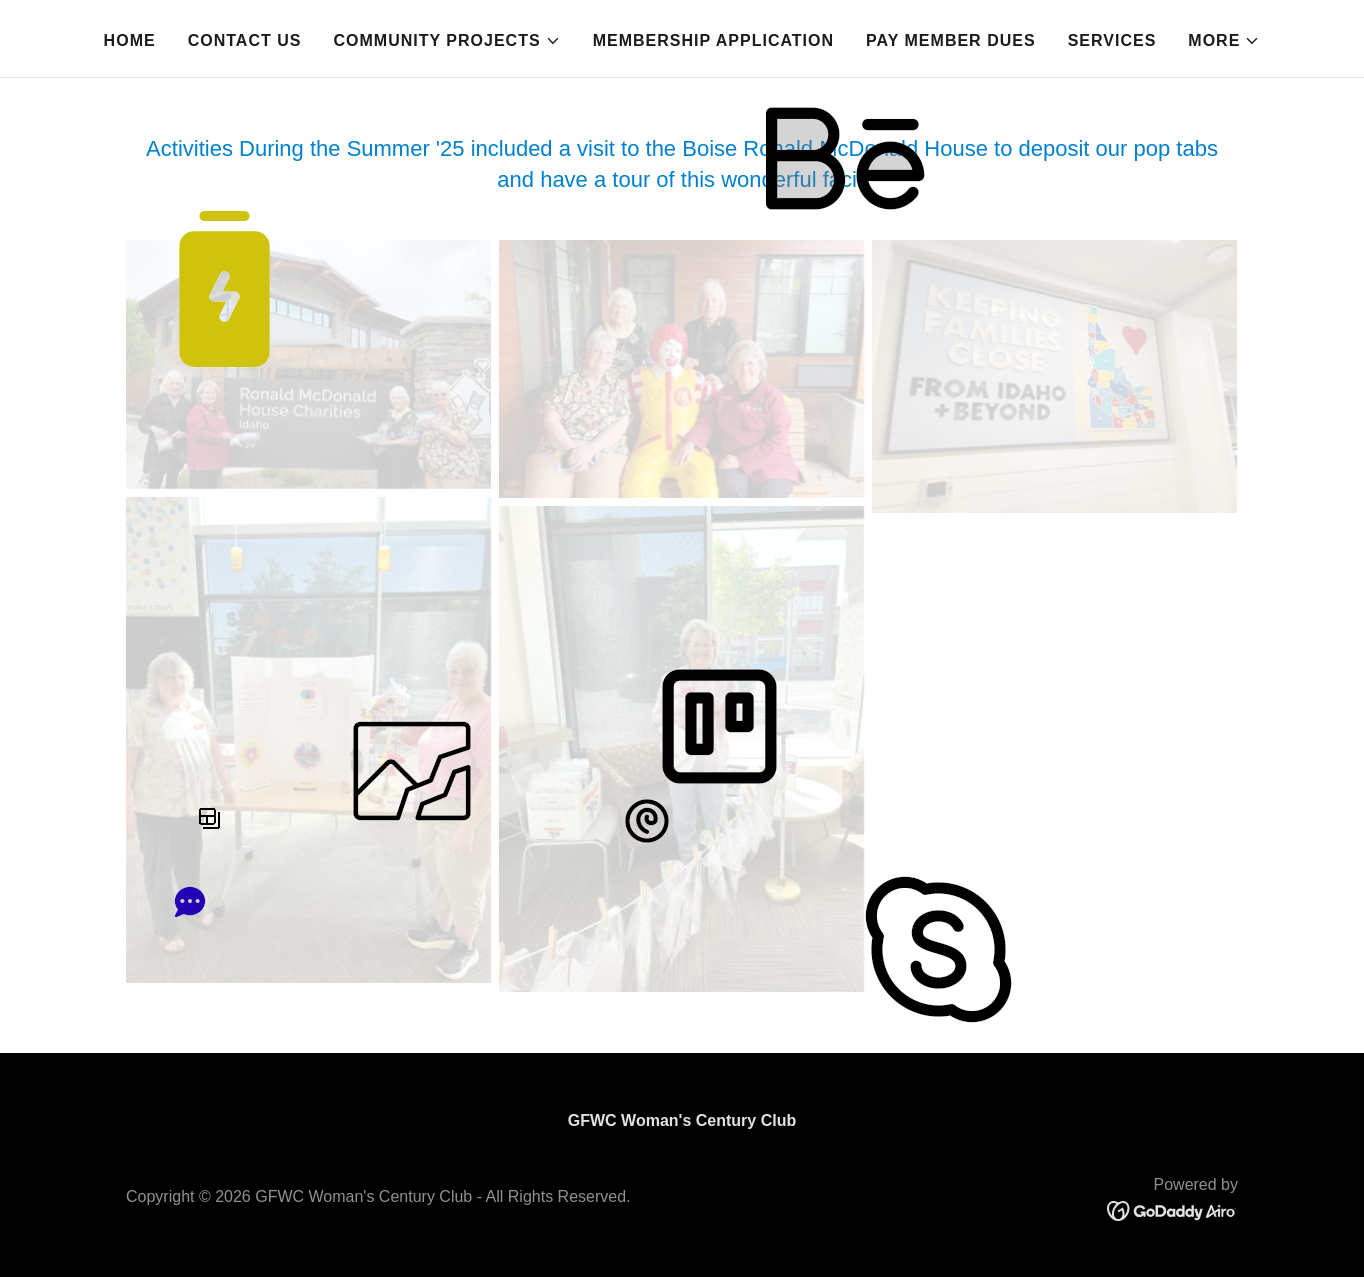 This screenshot has width=1364, height=1277. I want to click on open the comments section, so click(190, 902).